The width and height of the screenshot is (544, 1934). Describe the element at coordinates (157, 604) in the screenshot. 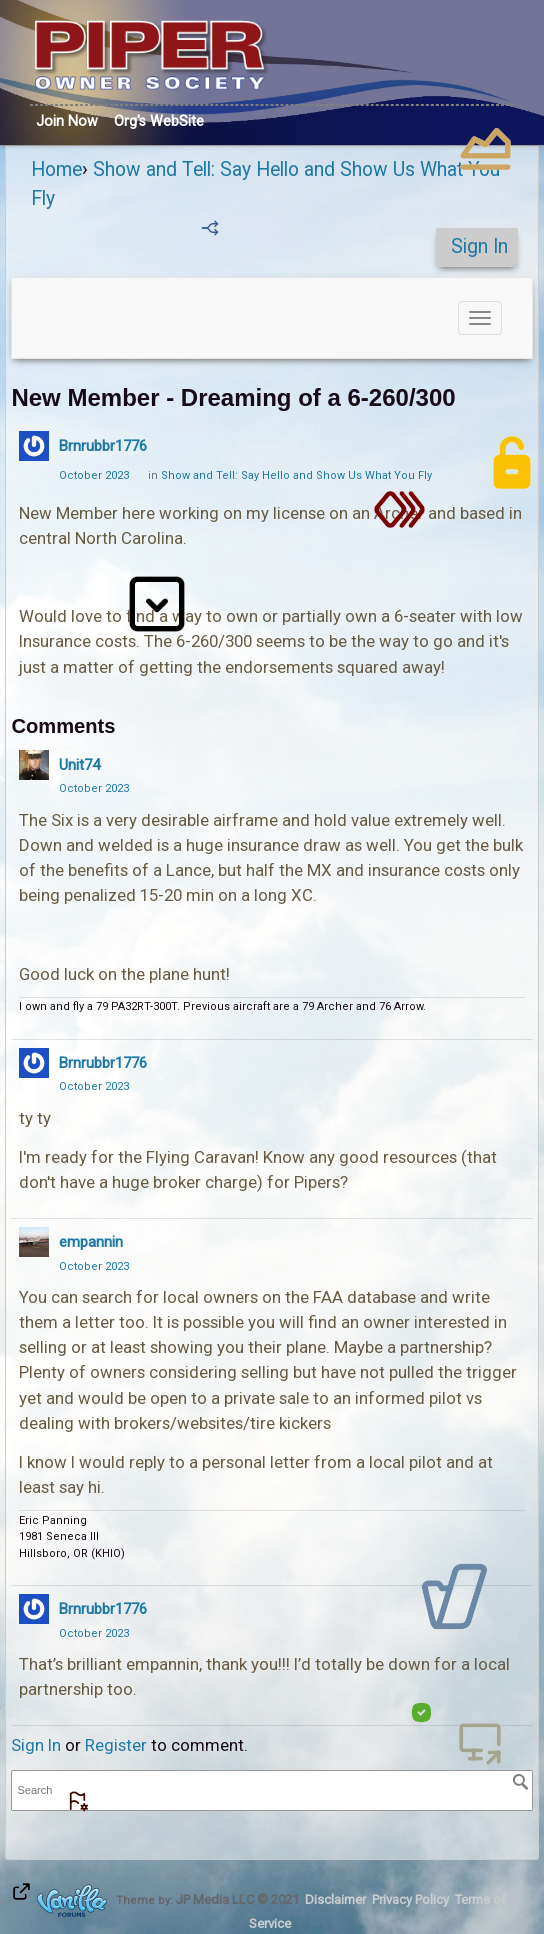

I see `open a dropdown menu` at that location.